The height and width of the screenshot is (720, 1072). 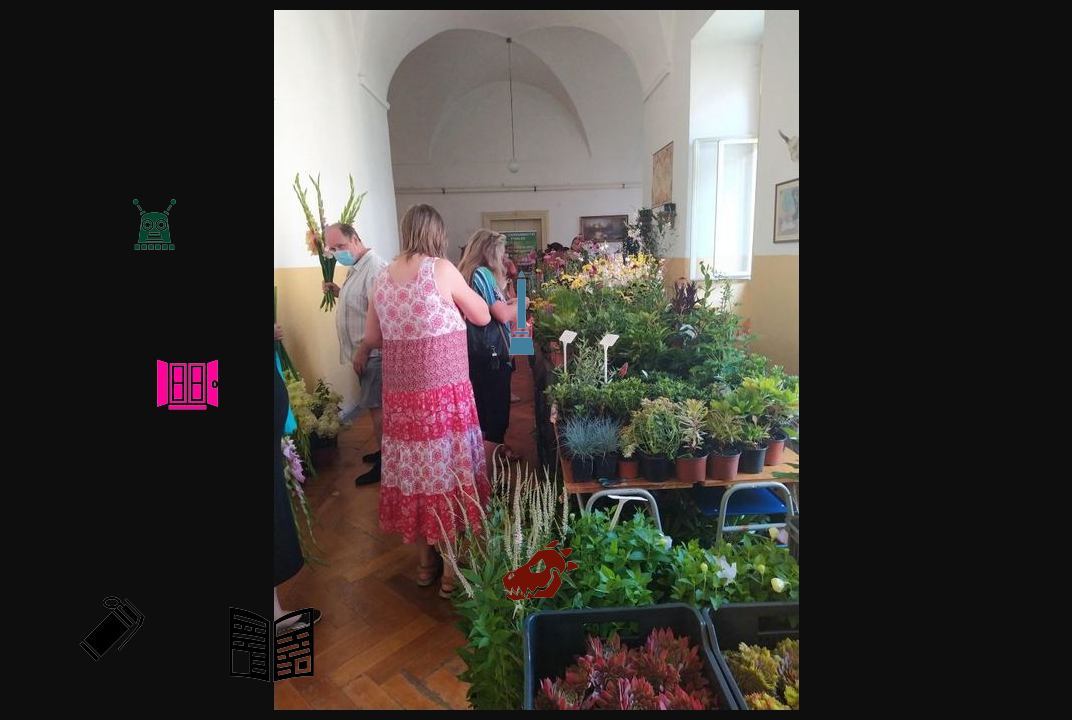 I want to click on access bot or AI assistant features, so click(x=154, y=224).